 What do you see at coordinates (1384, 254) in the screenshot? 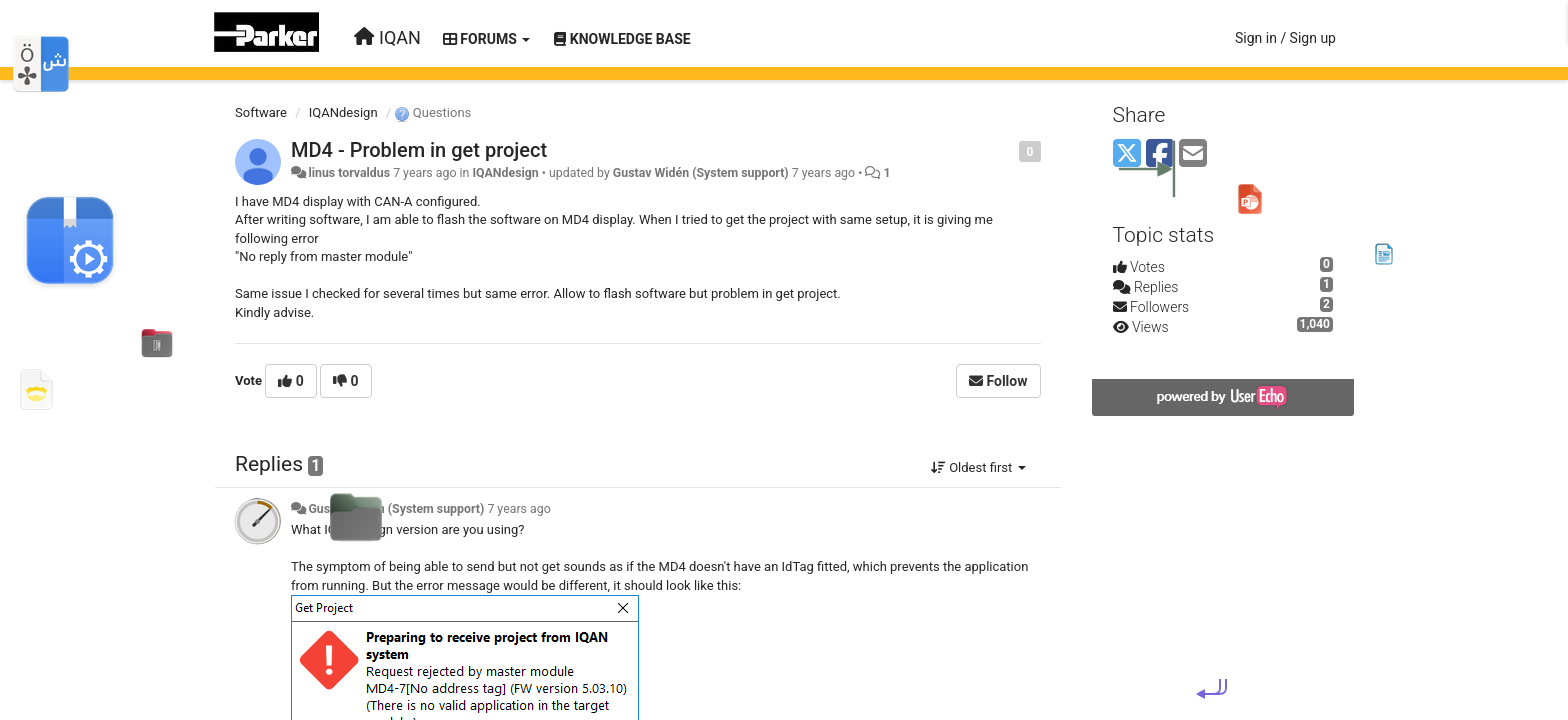
I see `open a text document template file` at bounding box center [1384, 254].